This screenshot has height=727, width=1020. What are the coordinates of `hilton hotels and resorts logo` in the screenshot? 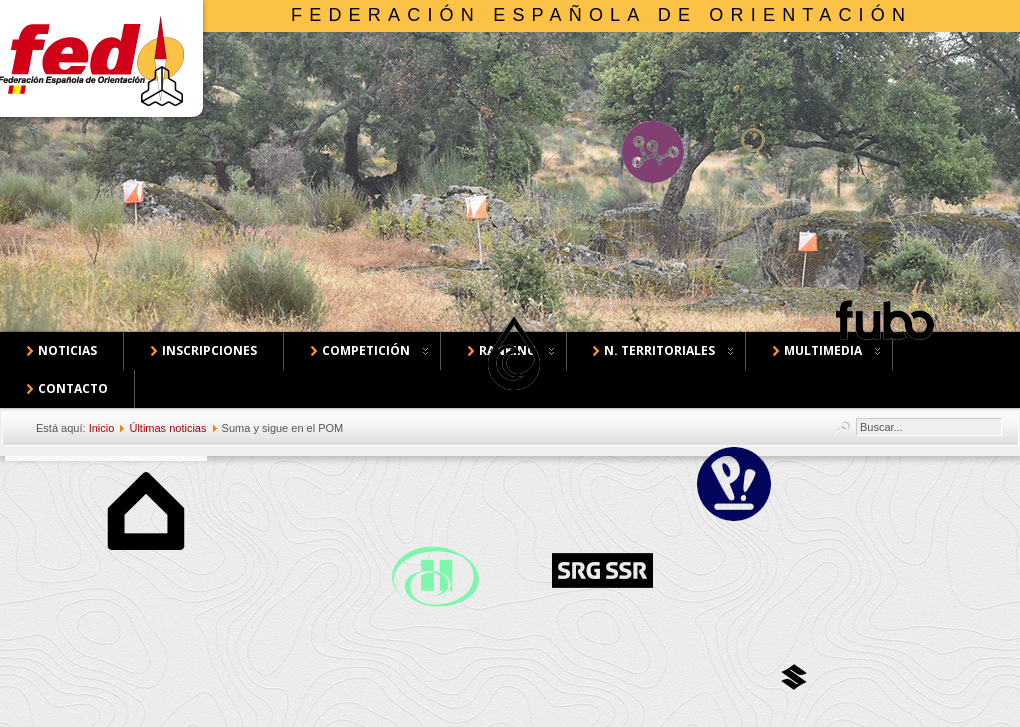 It's located at (435, 576).